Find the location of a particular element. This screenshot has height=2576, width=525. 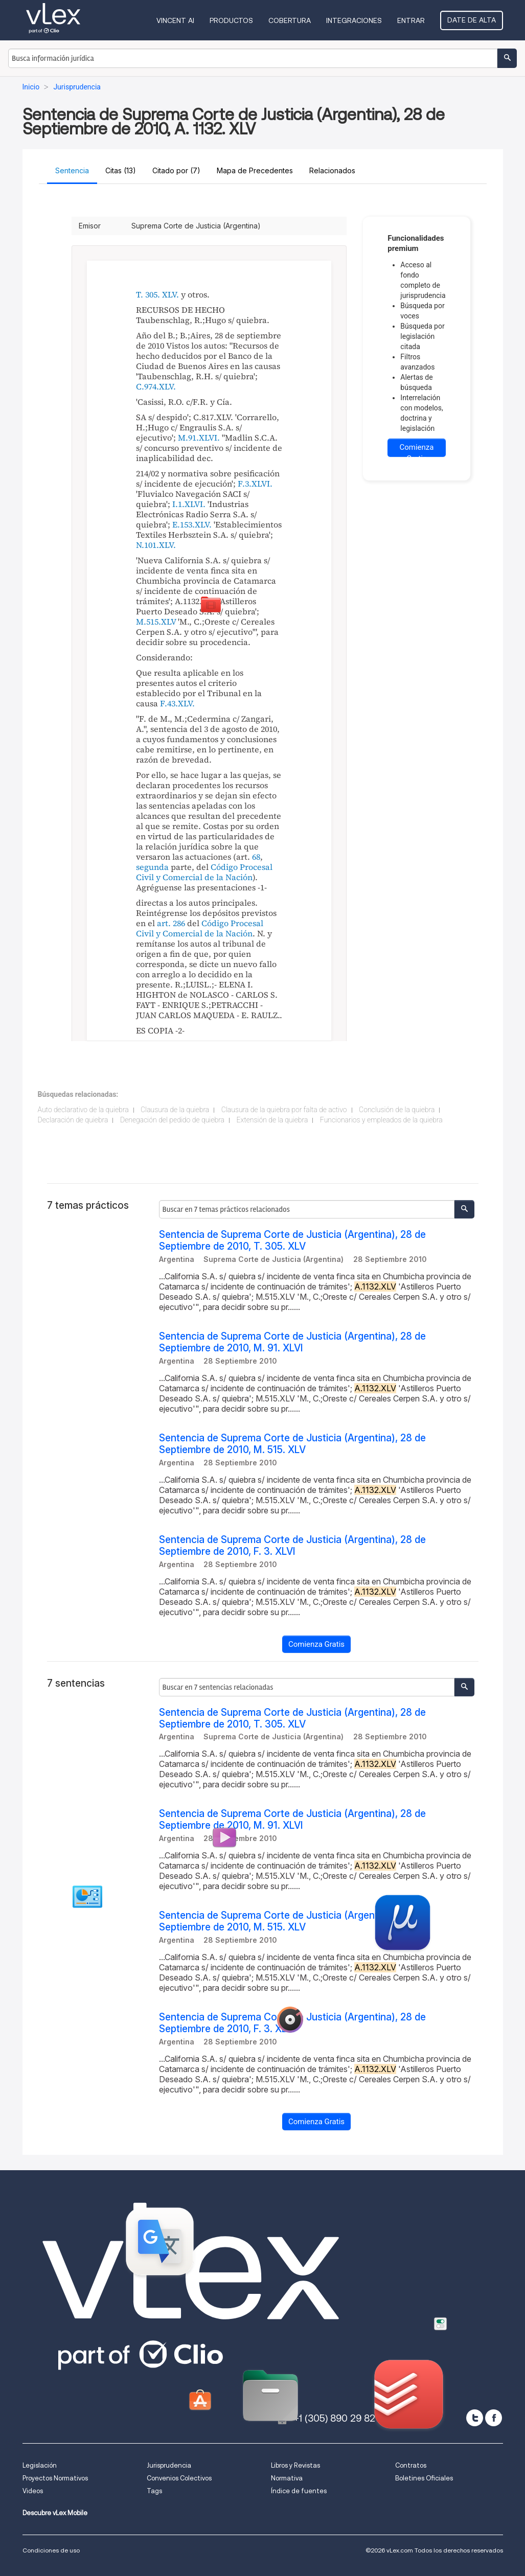

open groove music app is located at coordinates (290, 2019).